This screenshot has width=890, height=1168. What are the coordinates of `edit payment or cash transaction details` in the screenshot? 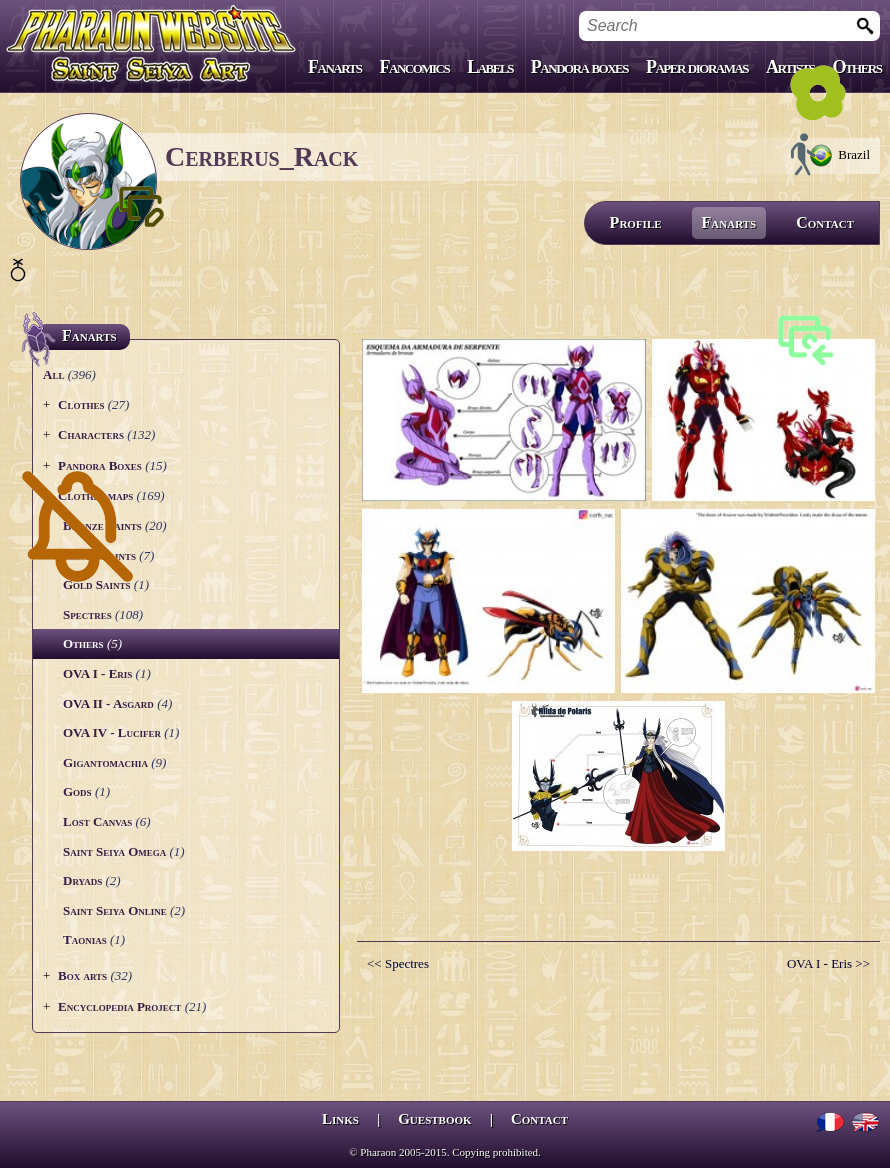 It's located at (140, 203).